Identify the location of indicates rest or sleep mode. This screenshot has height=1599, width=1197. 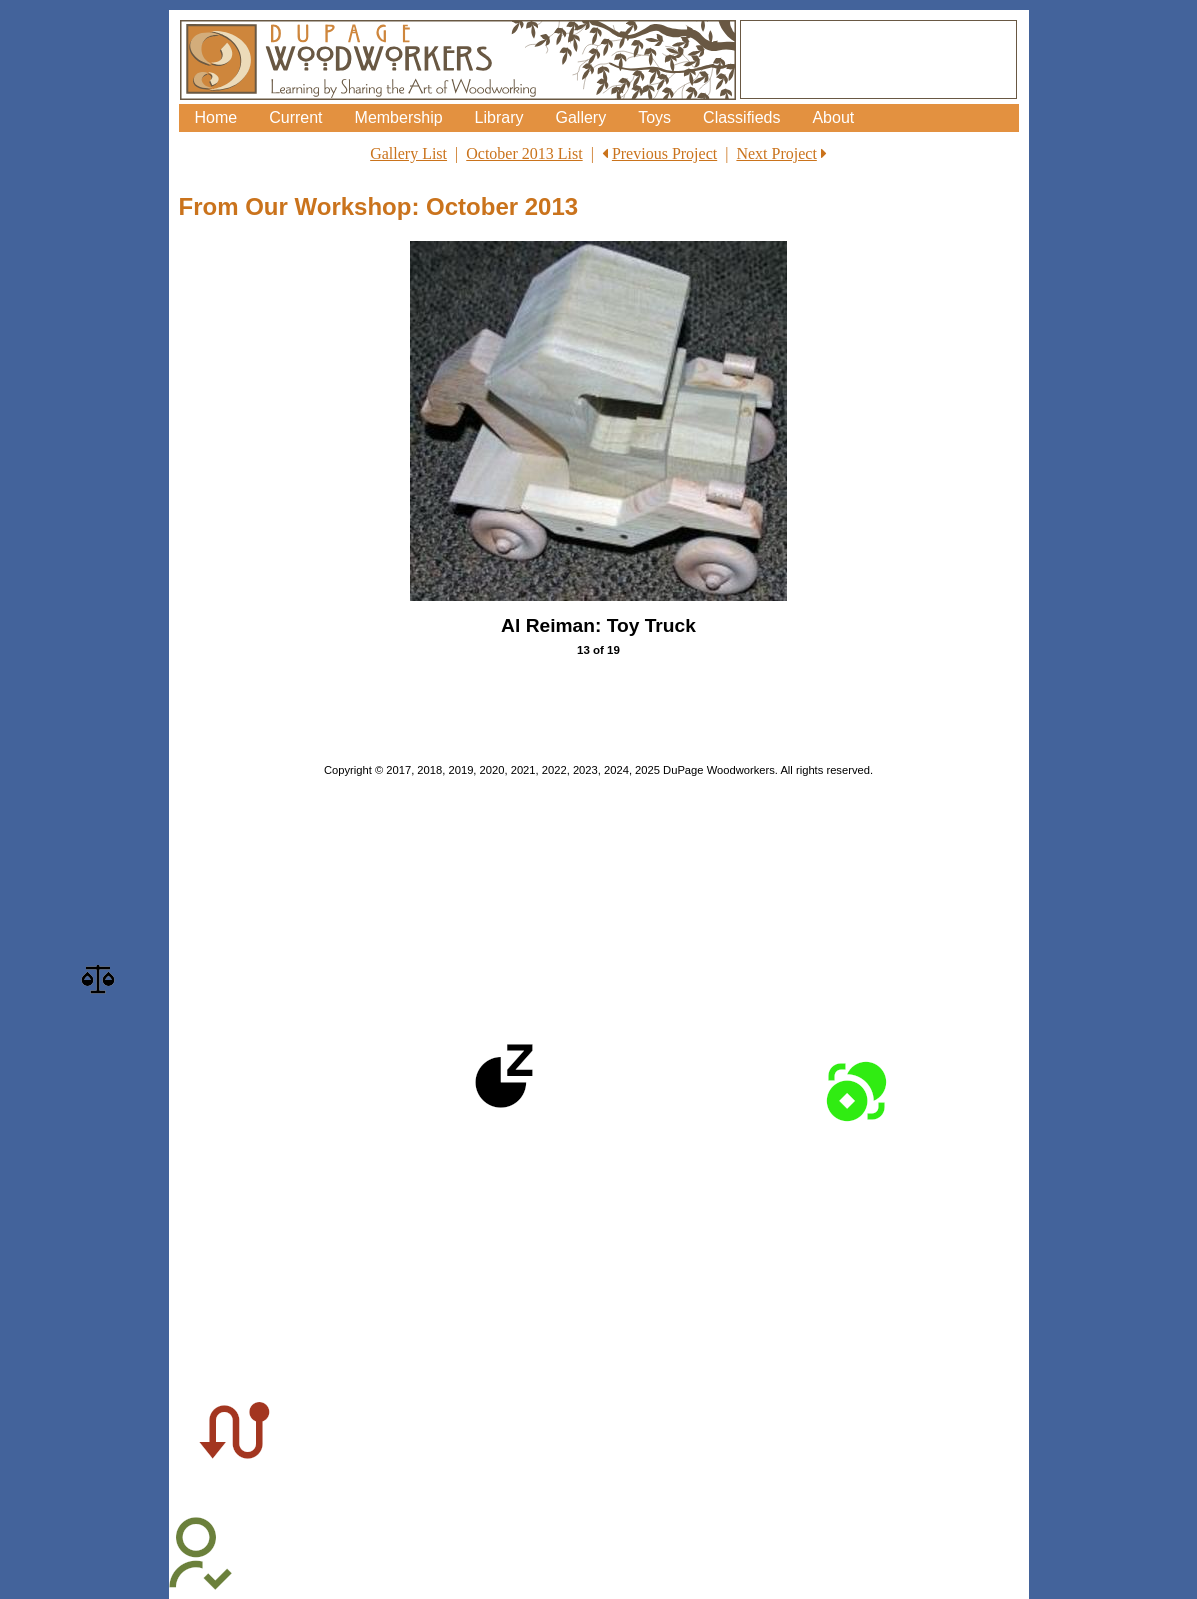
(504, 1076).